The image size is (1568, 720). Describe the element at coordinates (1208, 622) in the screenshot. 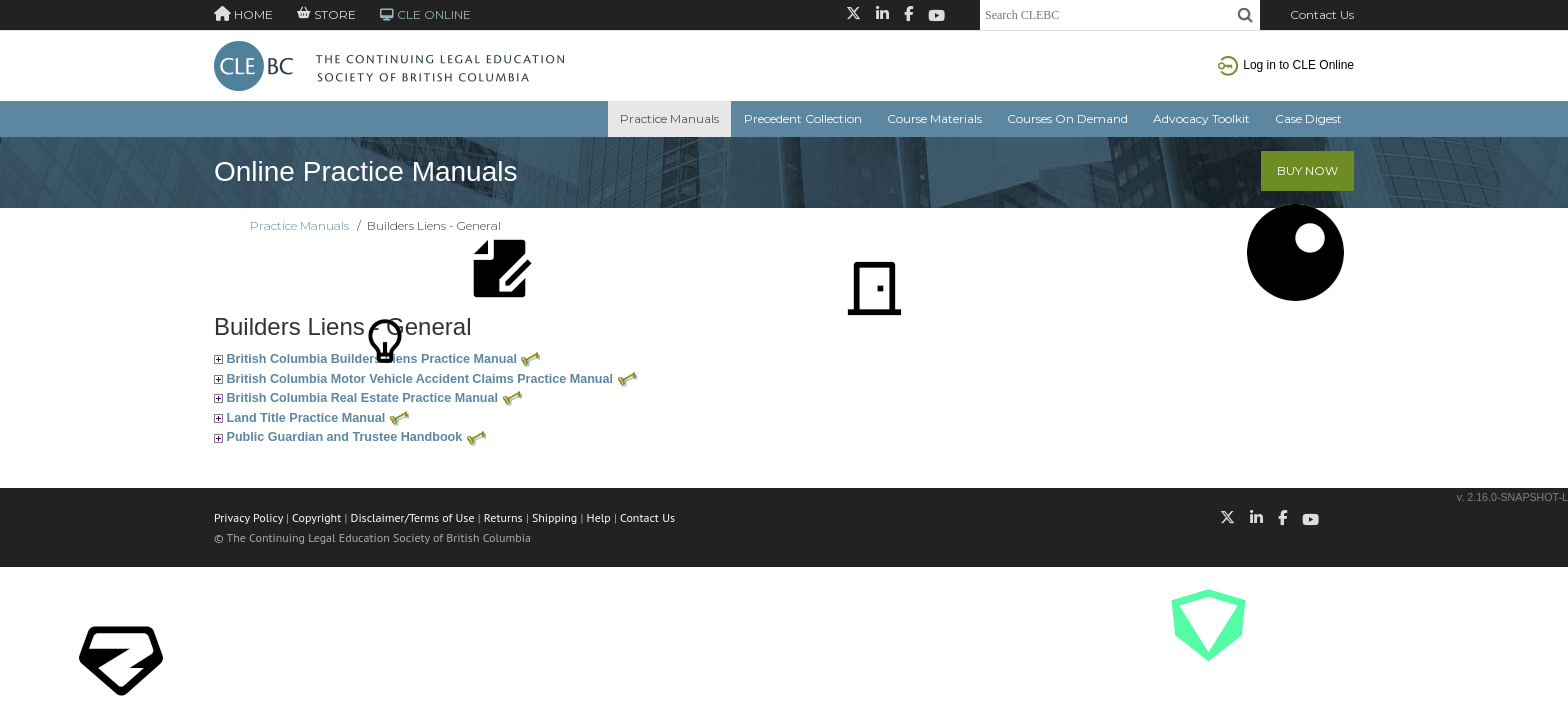

I see `openbase logo` at that location.